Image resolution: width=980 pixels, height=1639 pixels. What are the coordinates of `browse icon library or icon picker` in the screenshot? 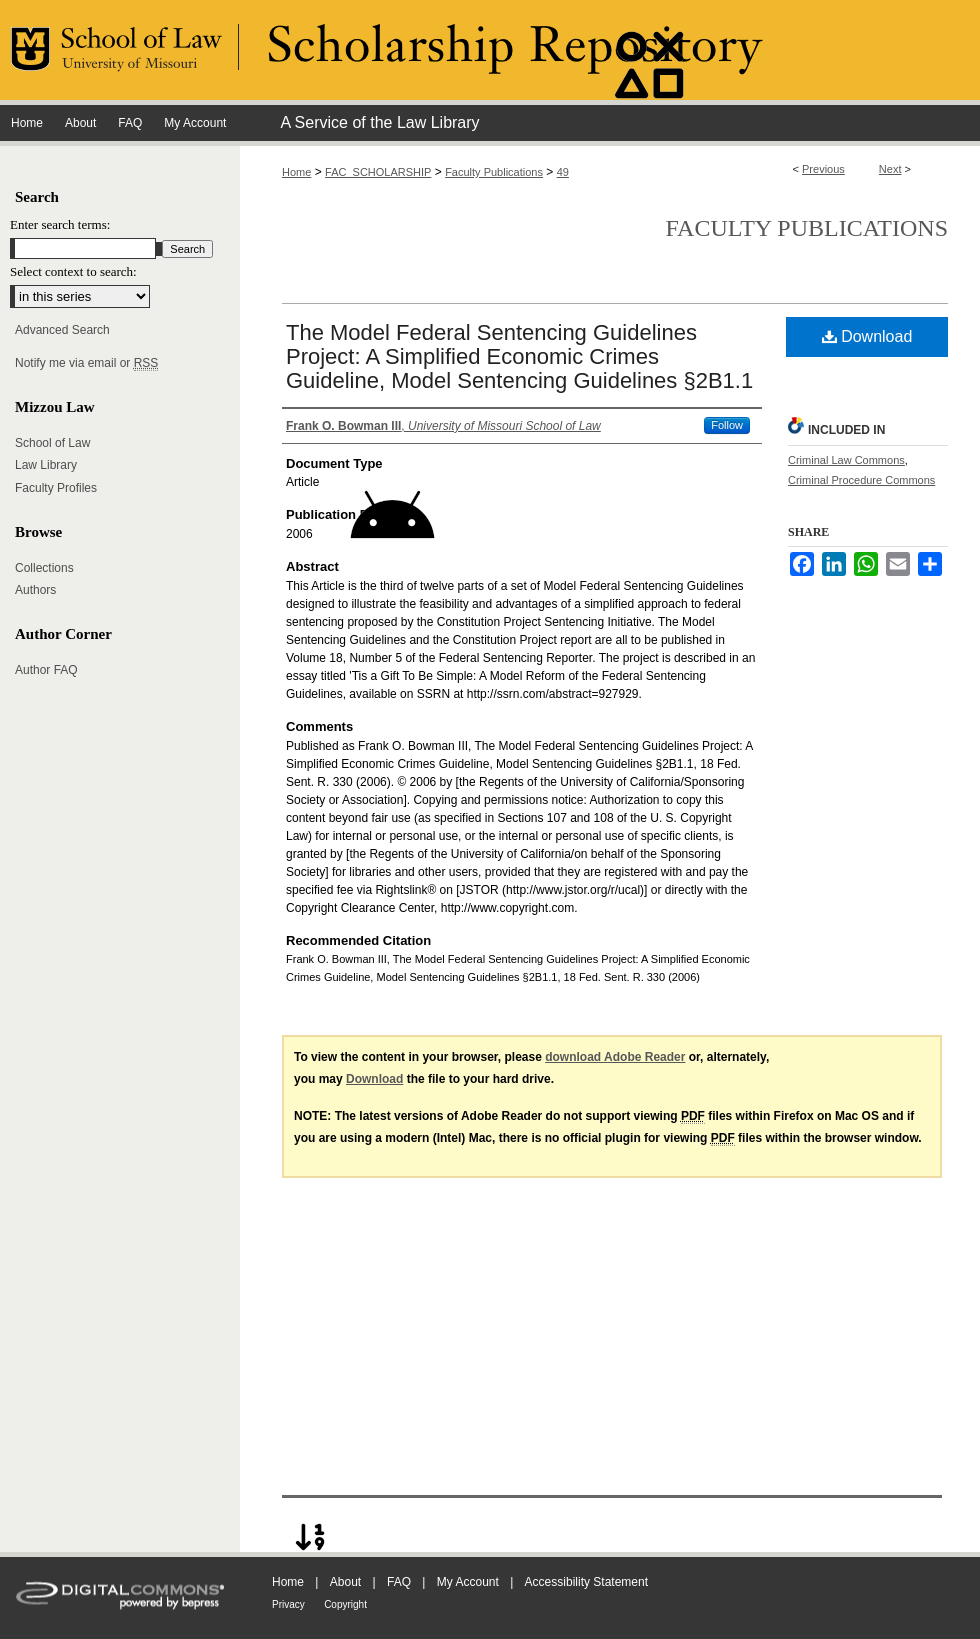 It's located at (650, 65).